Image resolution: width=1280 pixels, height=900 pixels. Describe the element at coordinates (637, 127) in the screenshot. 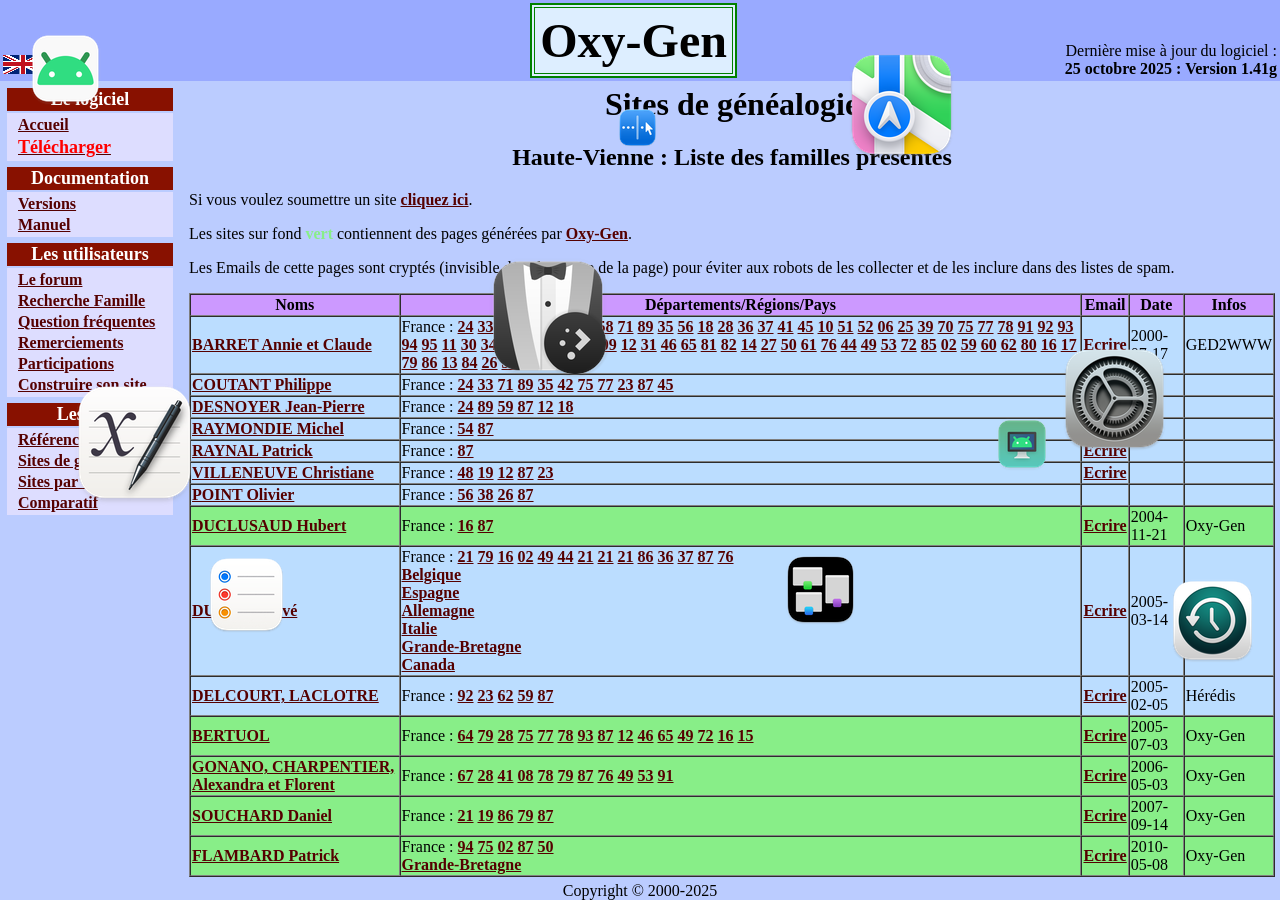

I see `access universal control settings for multi-device cursor sharing` at that location.